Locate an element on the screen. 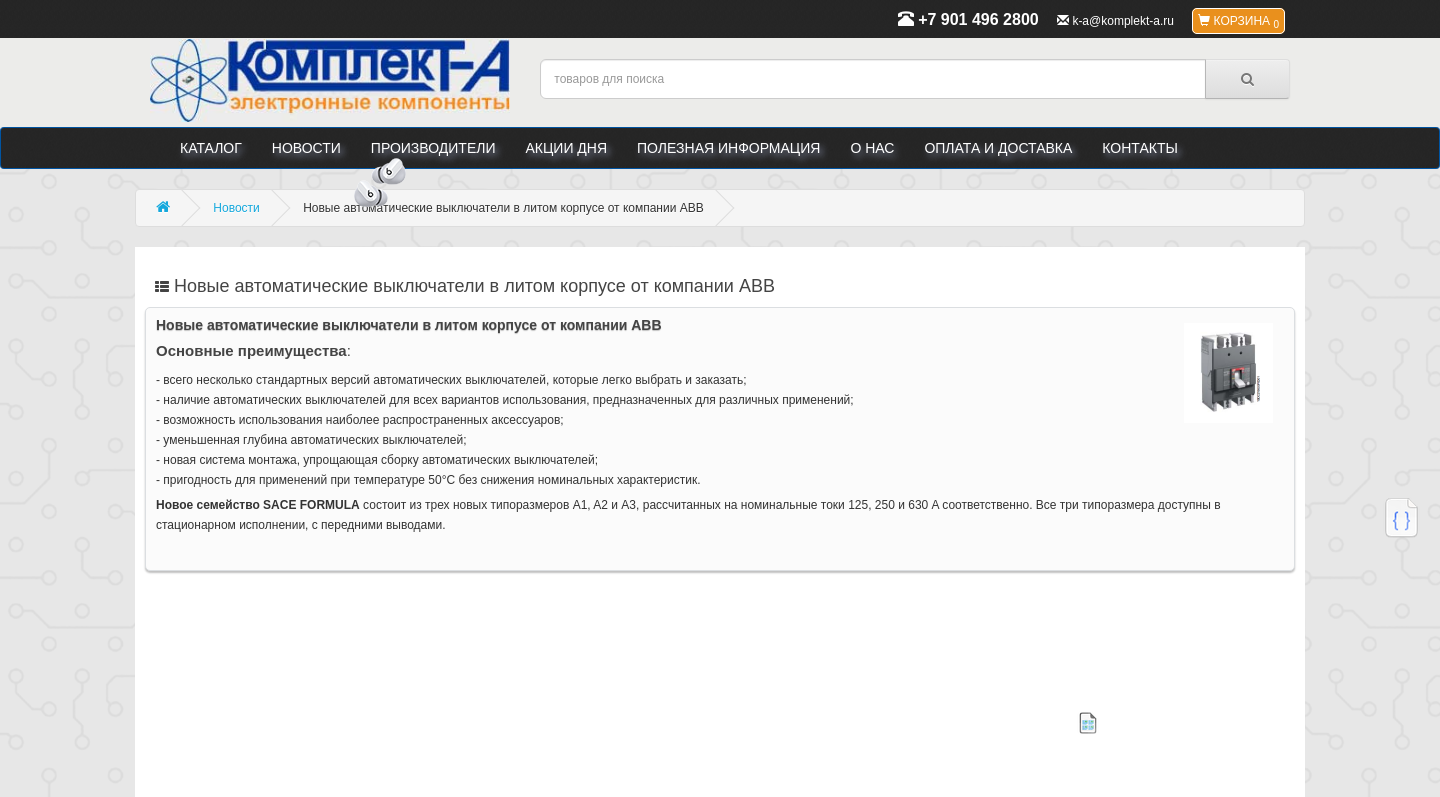 Image resolution: width=1440 pixels, height=797 pixels. connect beats wireless earbuds via bluetooth is located at coordinates (380, 183).